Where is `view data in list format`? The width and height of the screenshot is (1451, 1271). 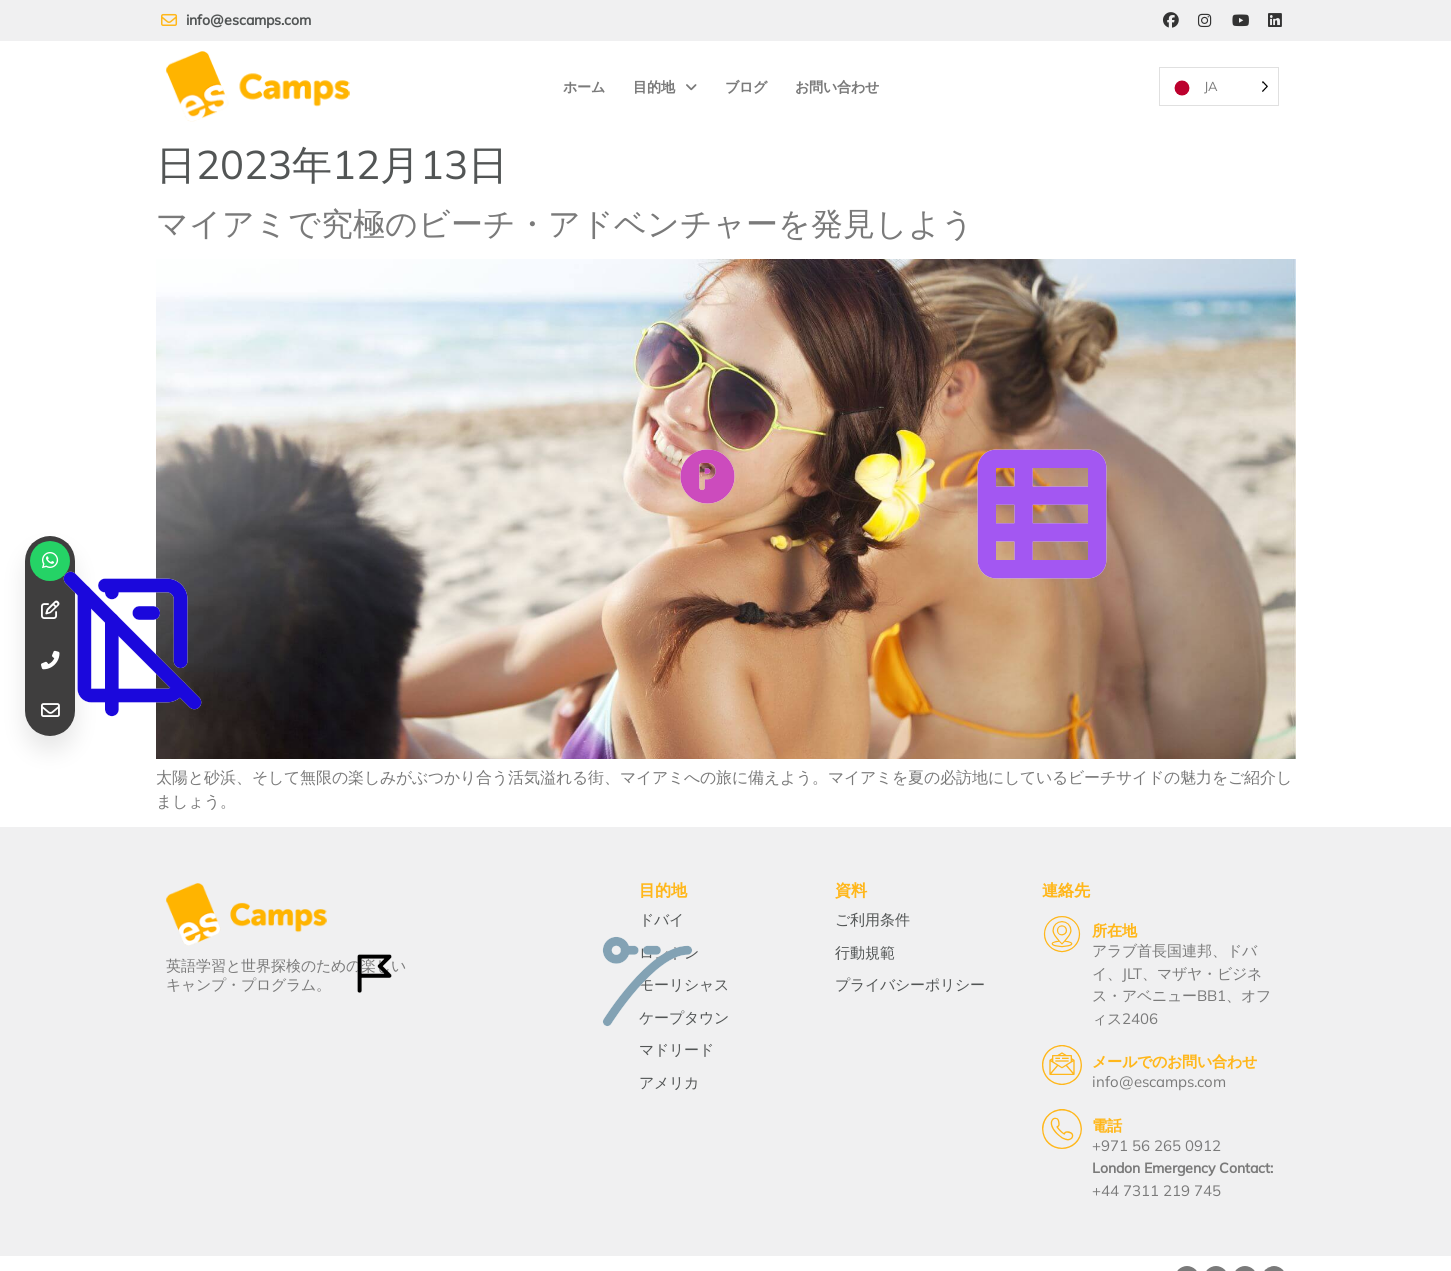
view data in list format is located at coordinates (1042, 514).